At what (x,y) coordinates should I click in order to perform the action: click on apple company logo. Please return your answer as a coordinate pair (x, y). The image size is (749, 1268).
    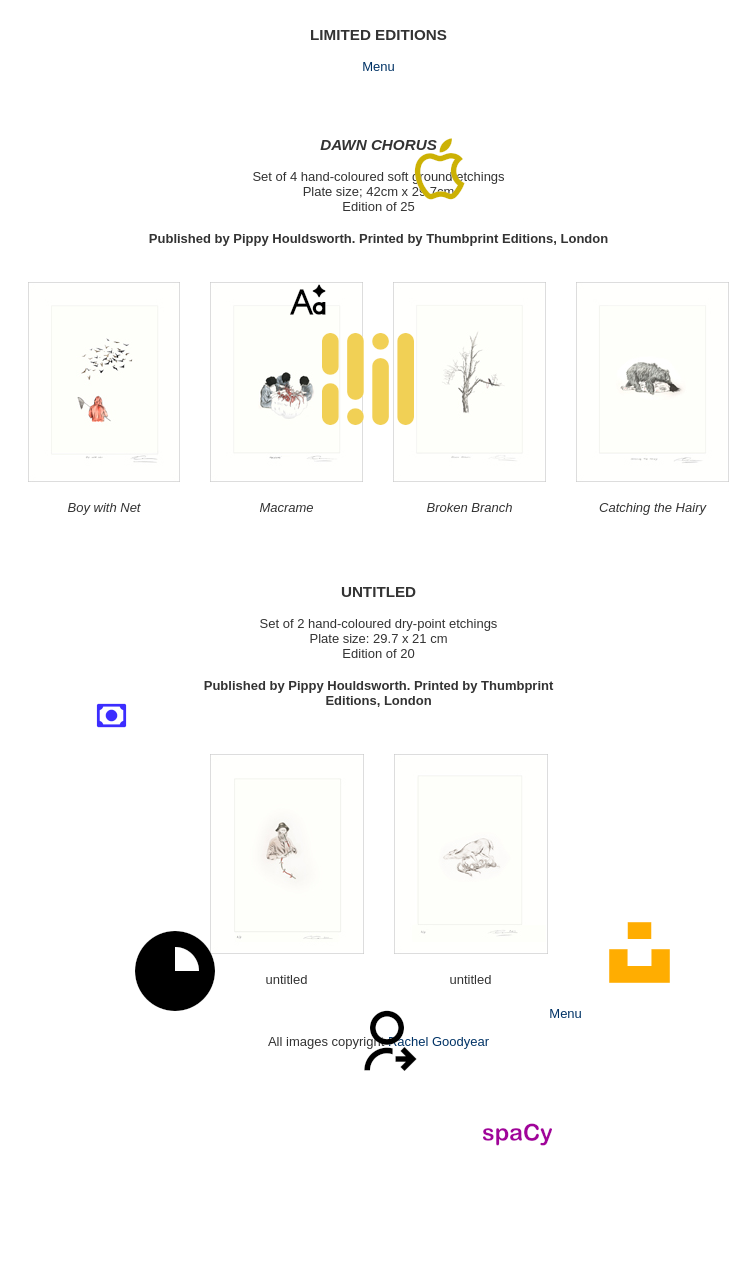
    Looking at the image, I should click on (441, 169).